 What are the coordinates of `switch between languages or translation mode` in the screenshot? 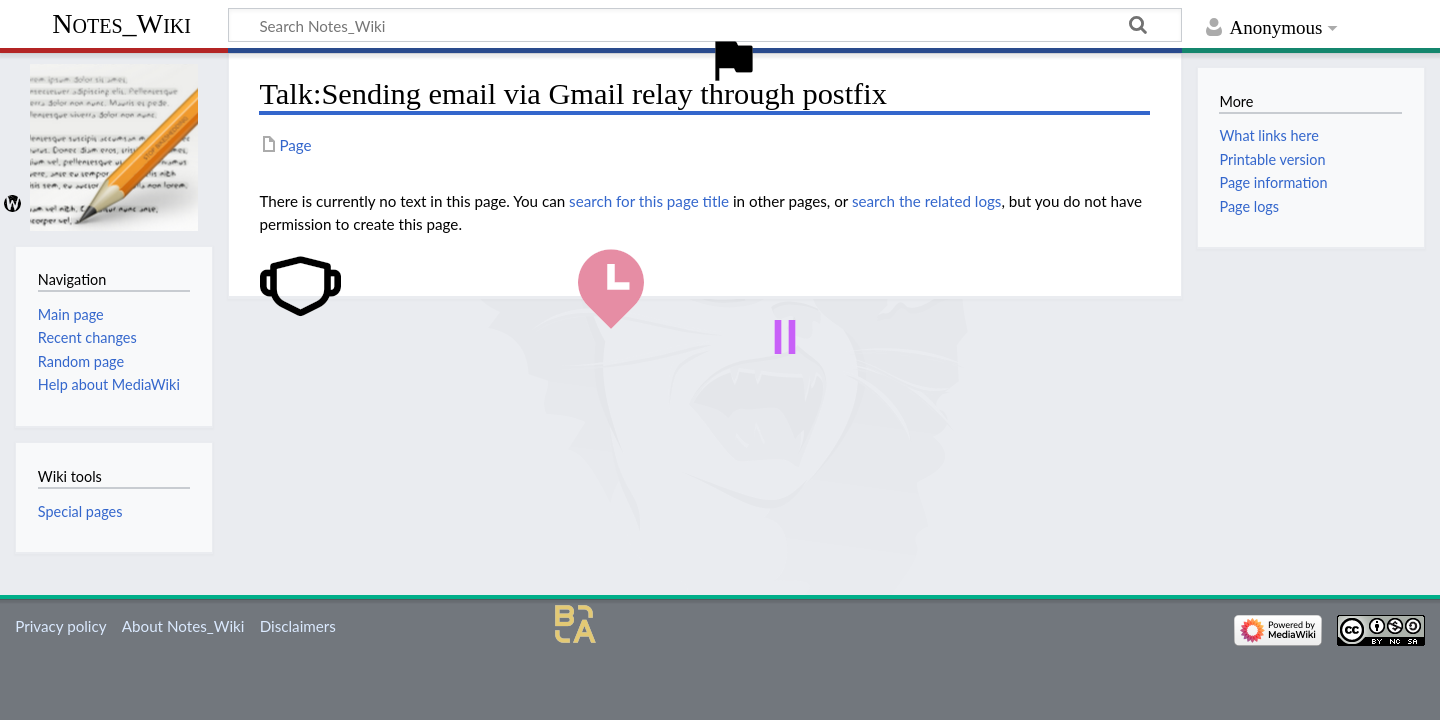 It's located at (574, 624).